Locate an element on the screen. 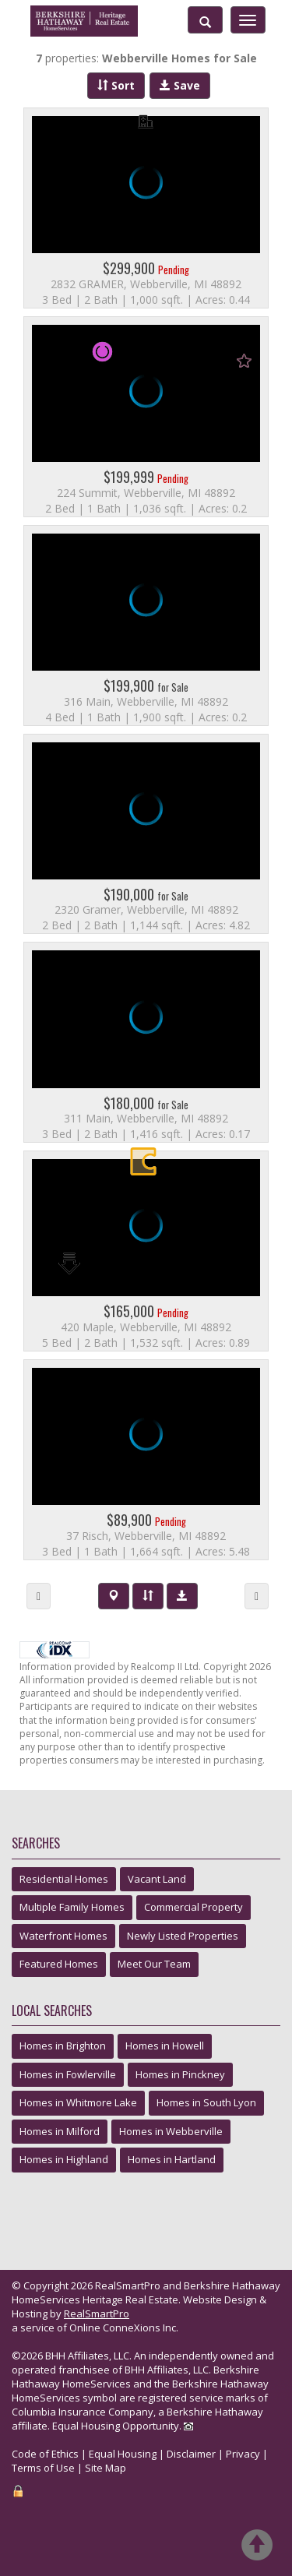 Image resolution: width=292 pixels, height=2576 pixels. add to favorites is located at coordinates (244, 361).